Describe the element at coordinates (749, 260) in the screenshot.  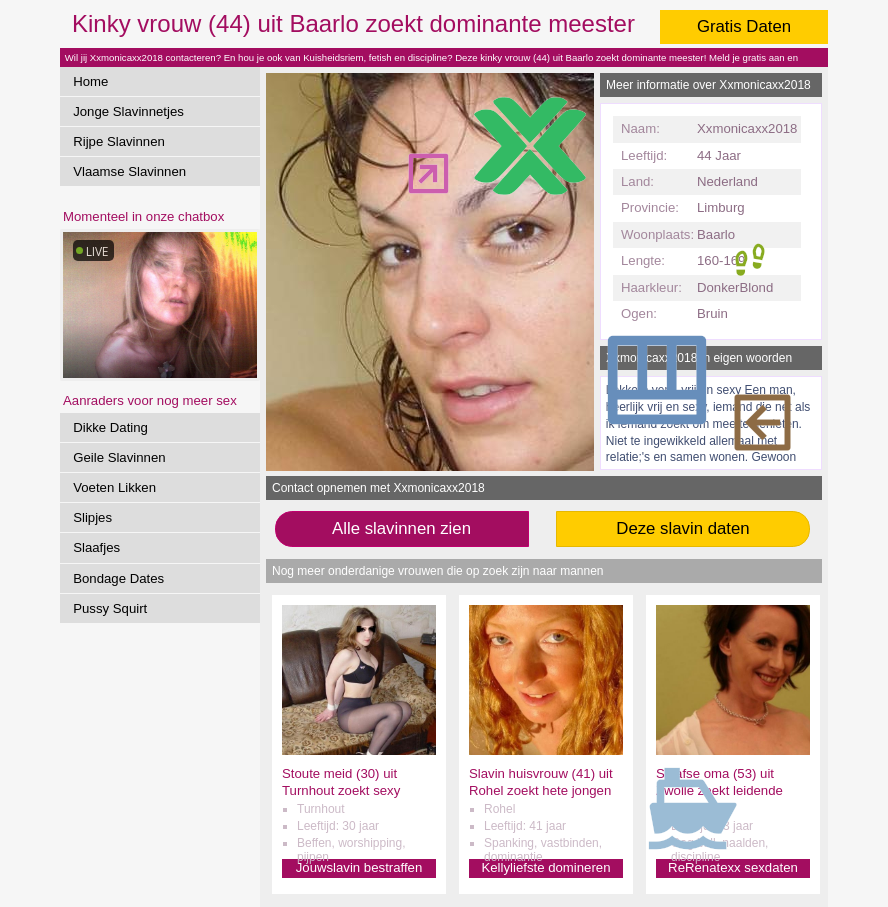
I see `view walking directions or pedestrian route` at that location.